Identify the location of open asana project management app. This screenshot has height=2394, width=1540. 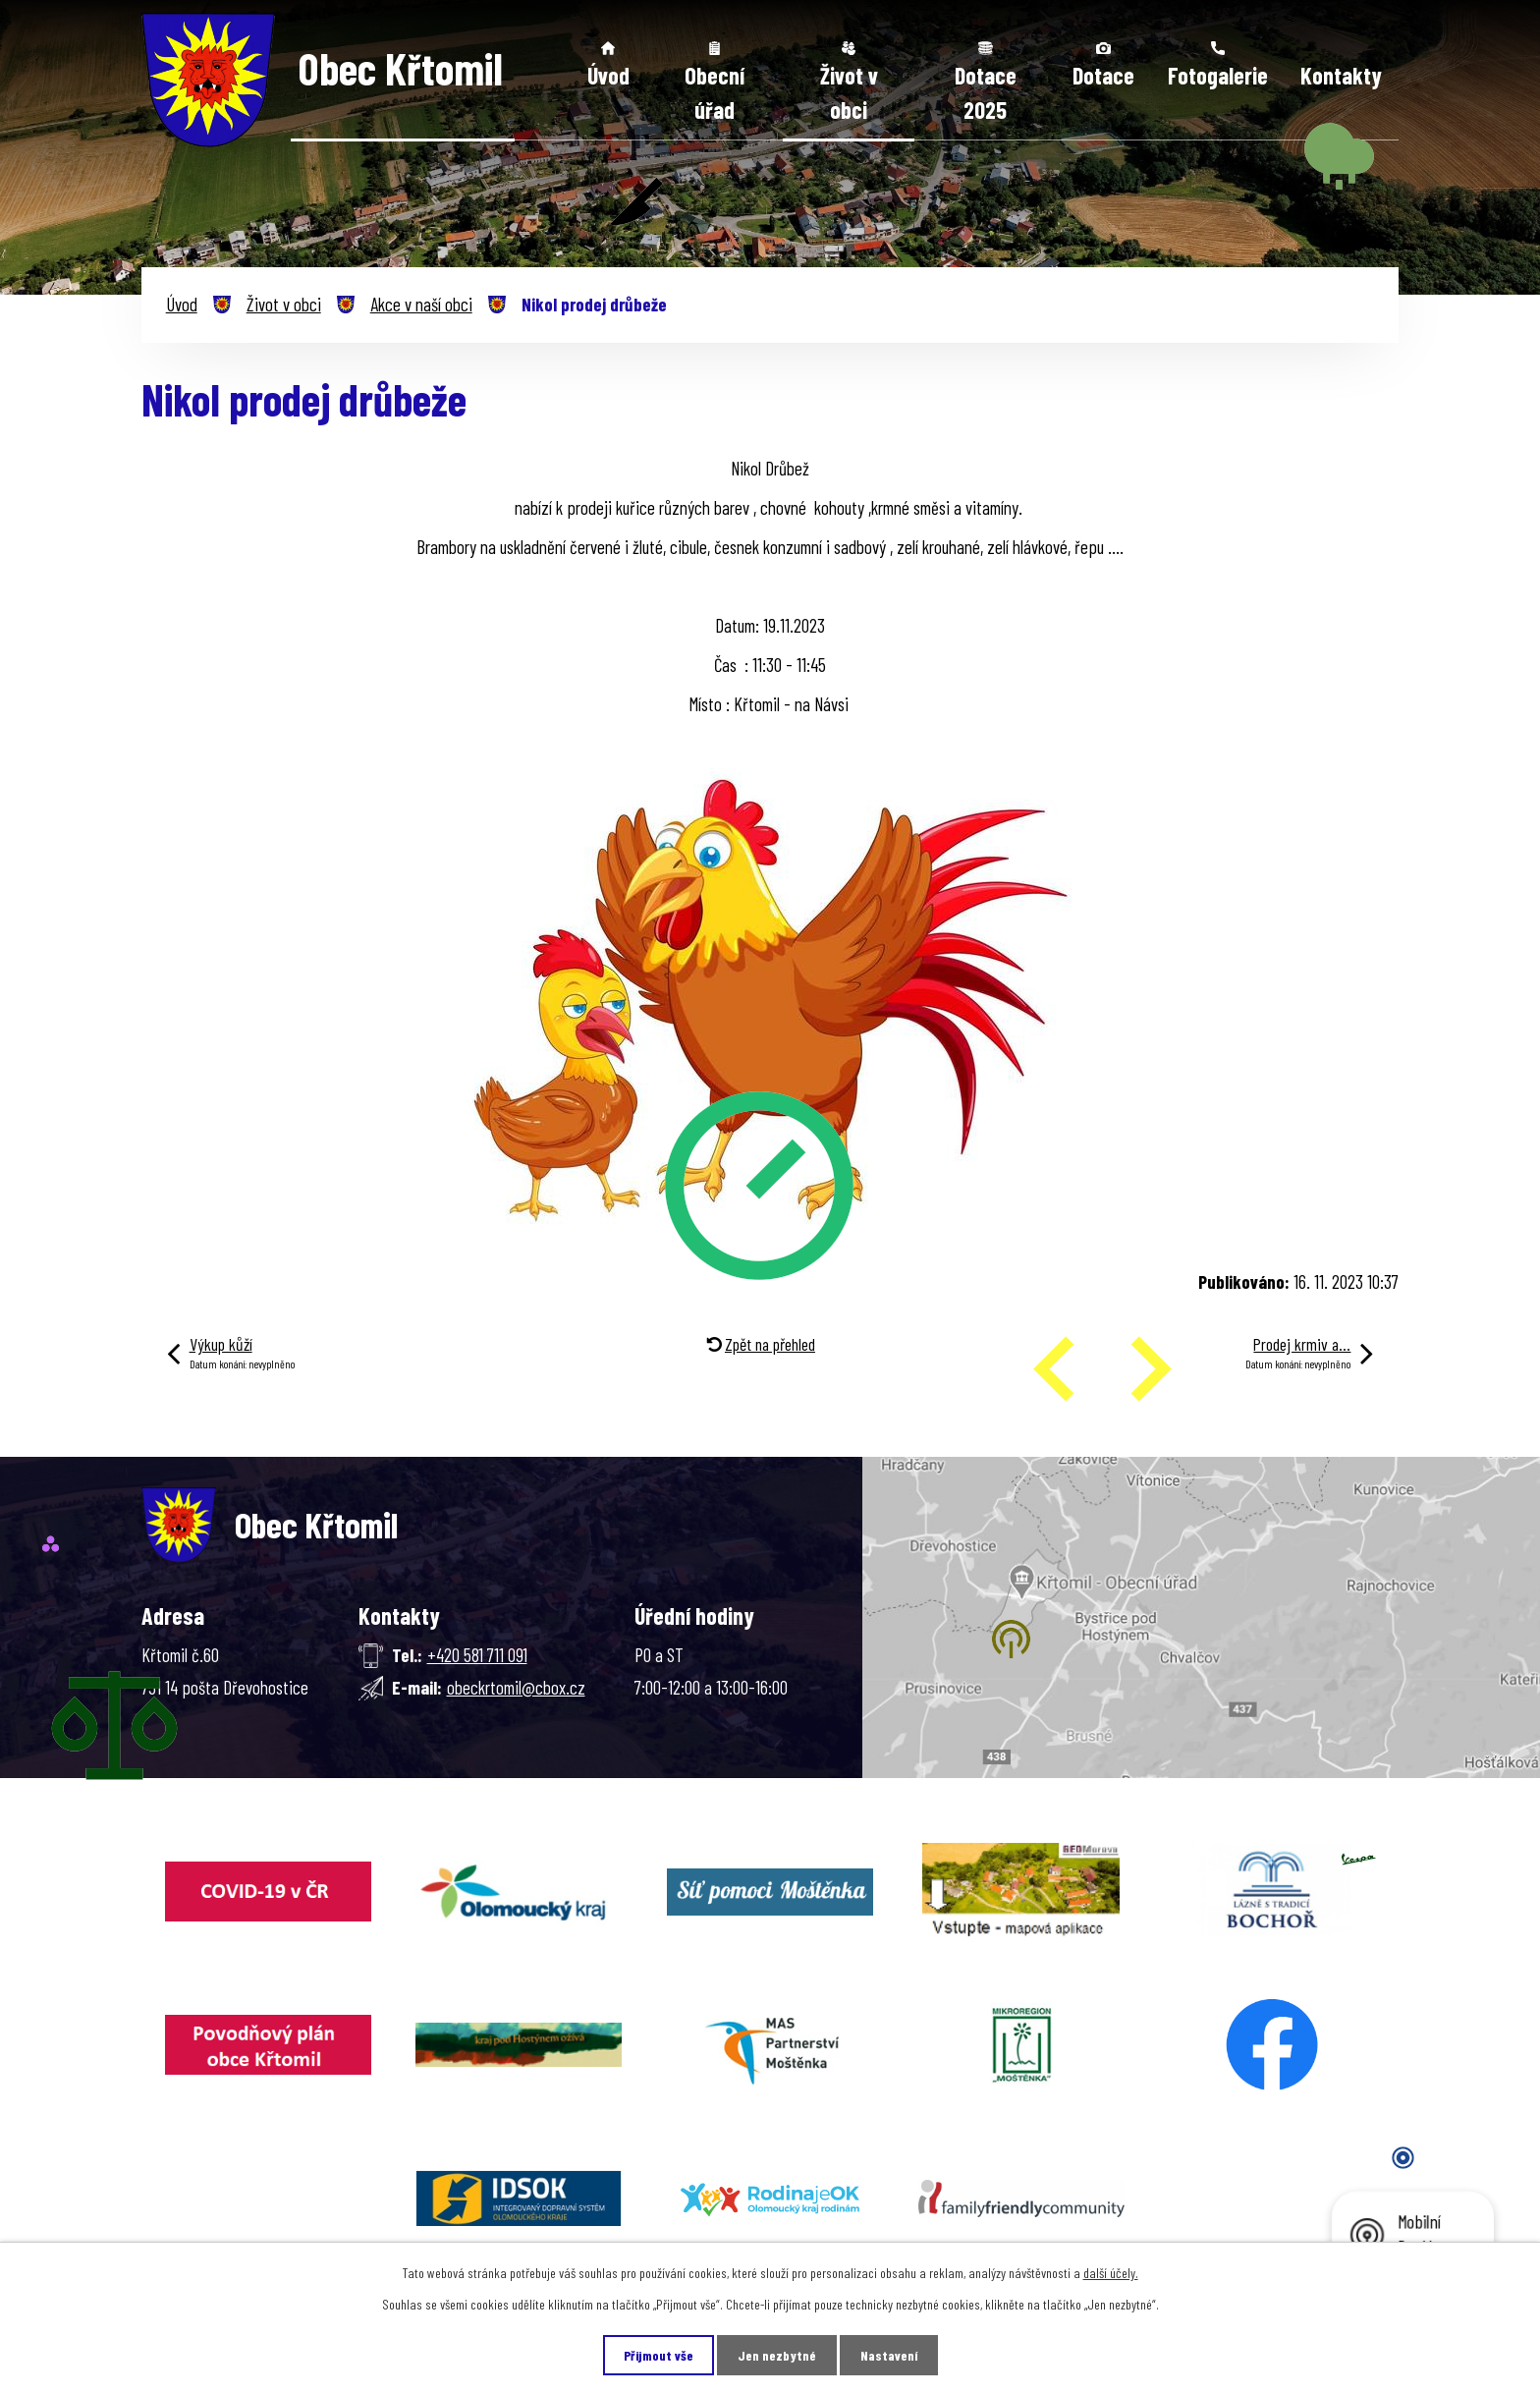
(50, 1543).